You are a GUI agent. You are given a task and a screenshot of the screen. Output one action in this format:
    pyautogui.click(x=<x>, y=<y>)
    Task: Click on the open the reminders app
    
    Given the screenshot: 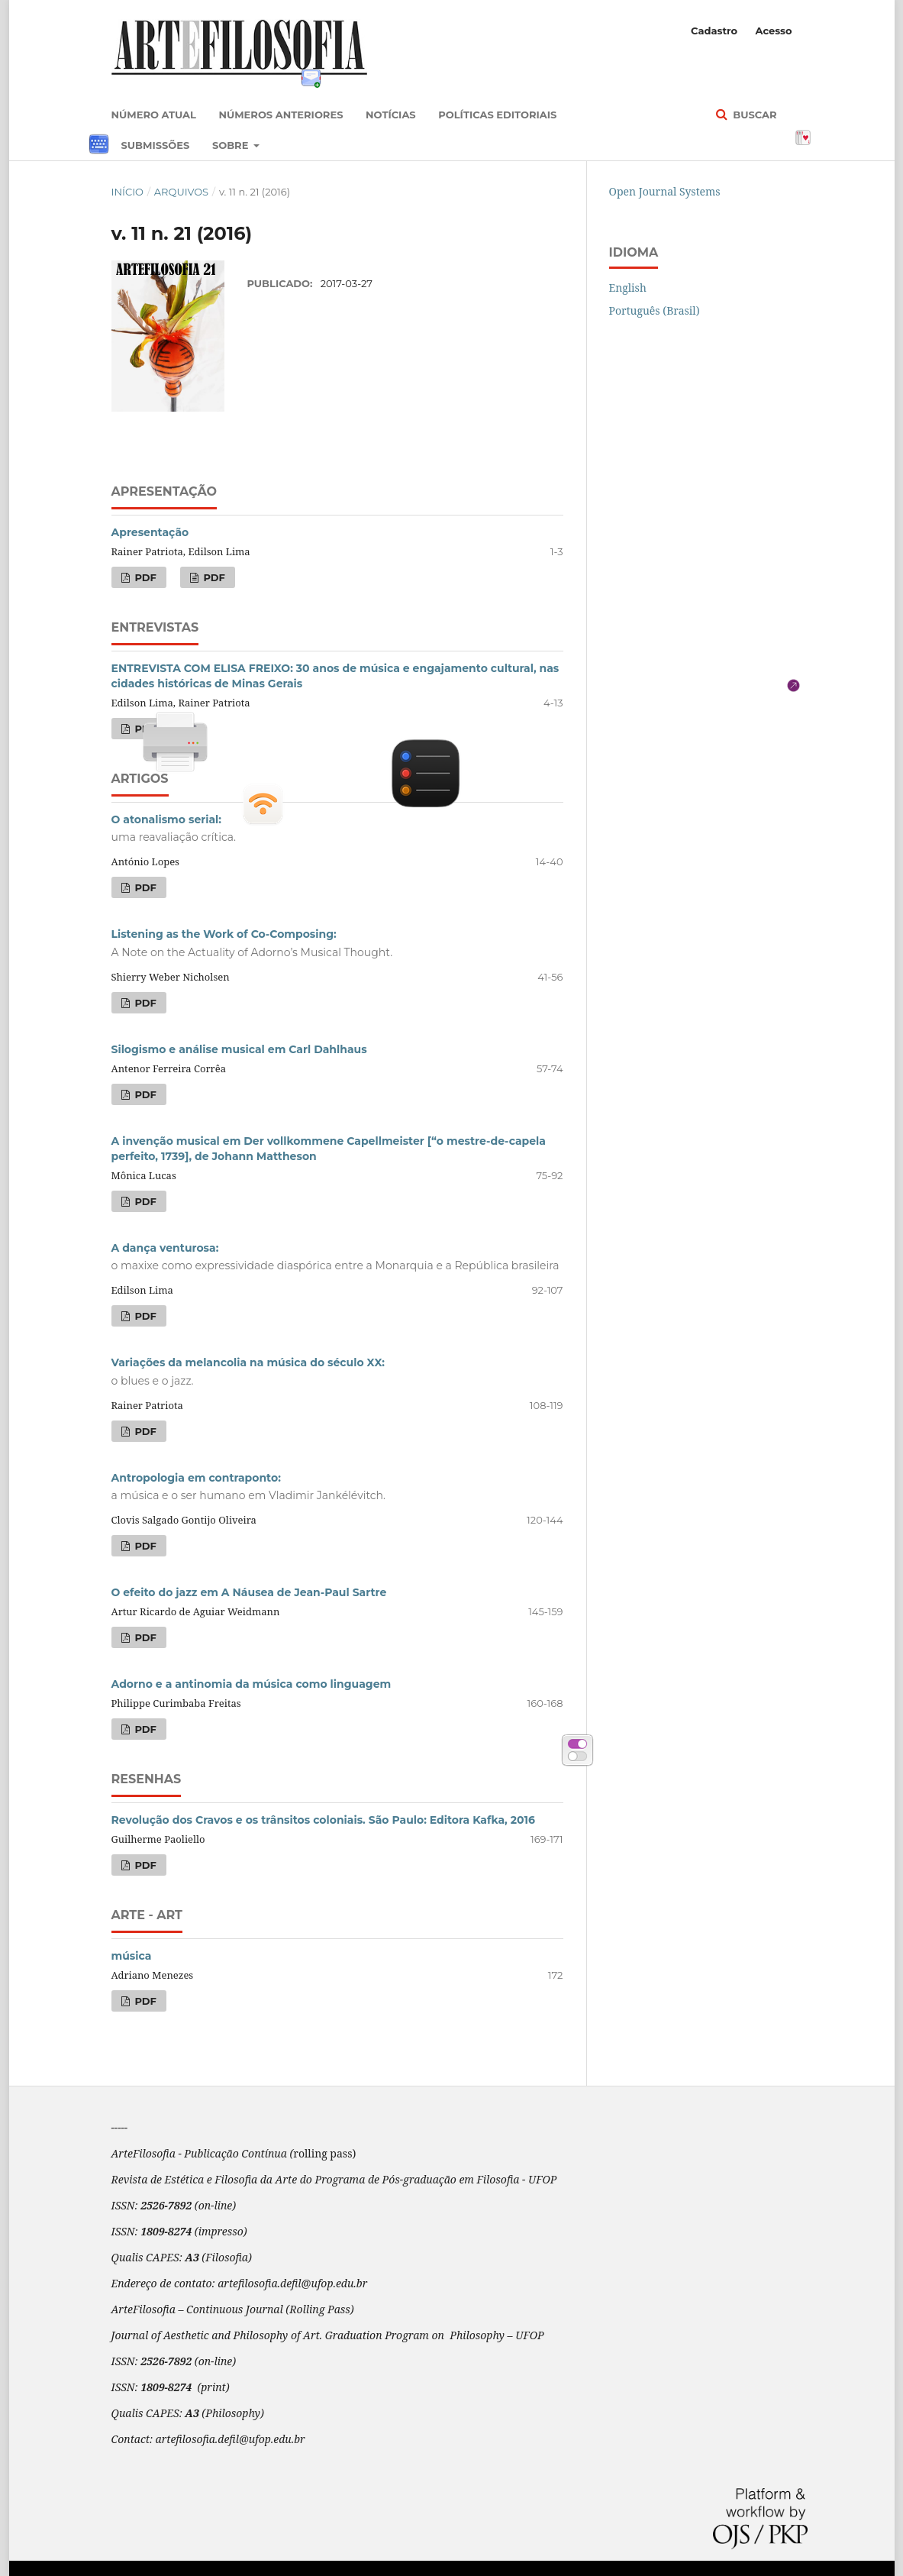 What is the action you would take?
    pyautogui.click(x=425, y=773)
    